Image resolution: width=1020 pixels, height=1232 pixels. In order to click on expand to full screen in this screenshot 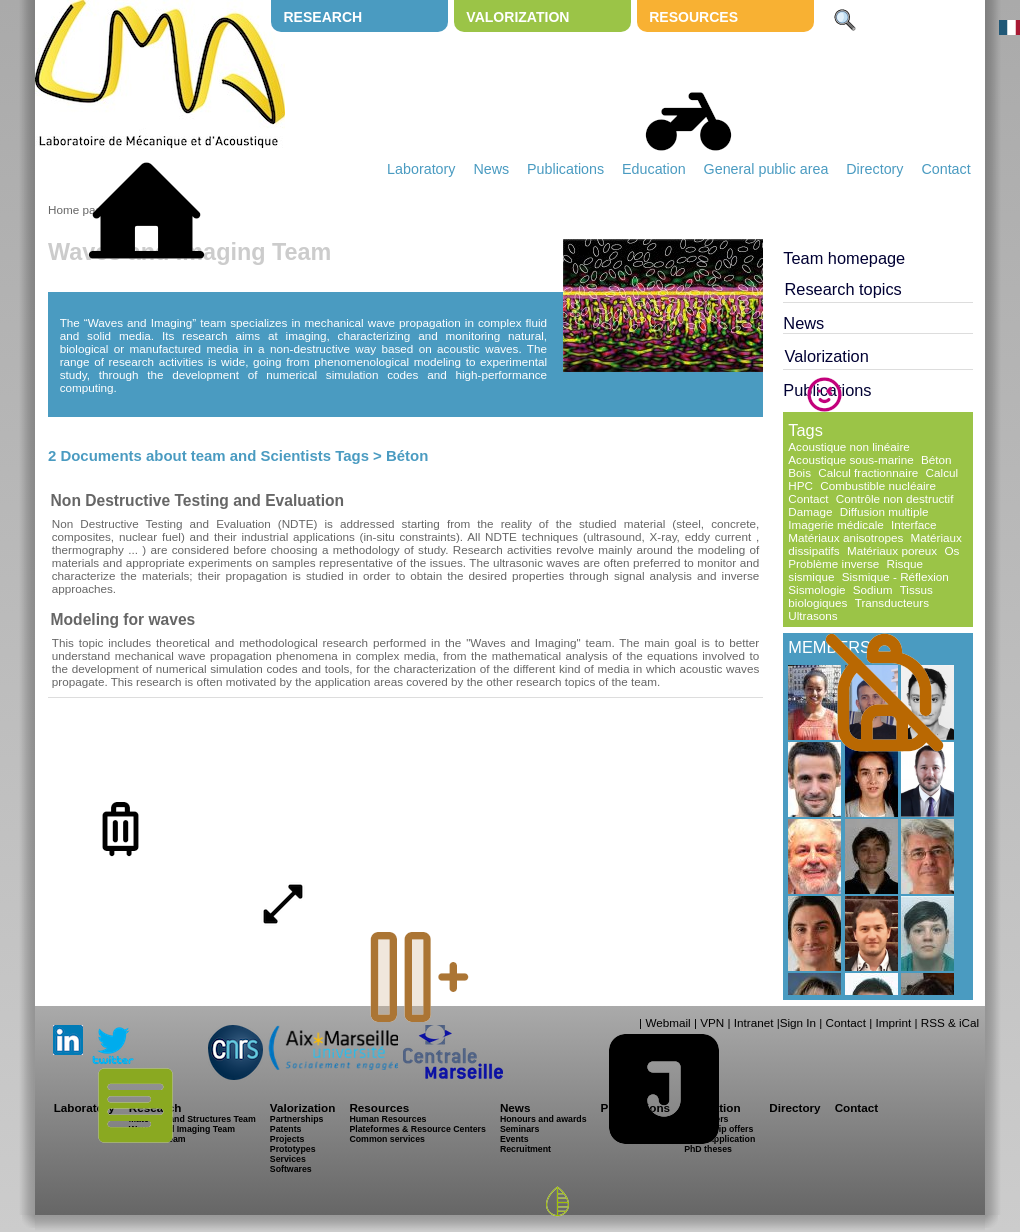, I will do `click(283, 904)`.